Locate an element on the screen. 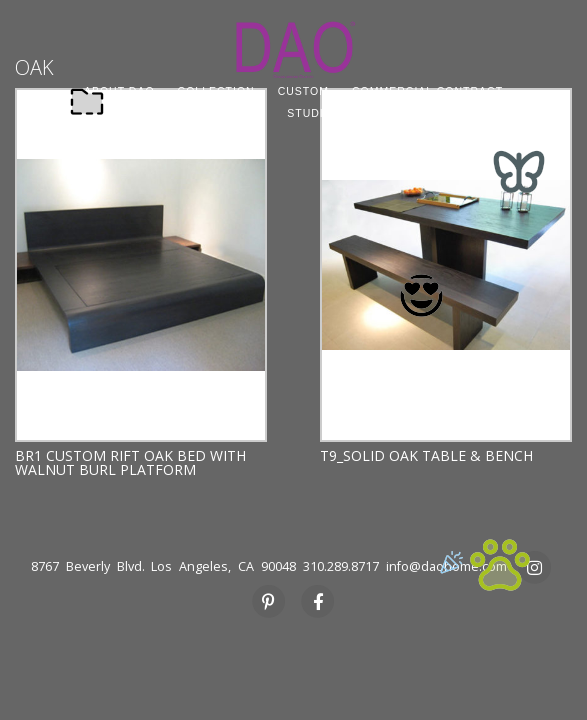  create a new folder is located at coordinates (87, 101).